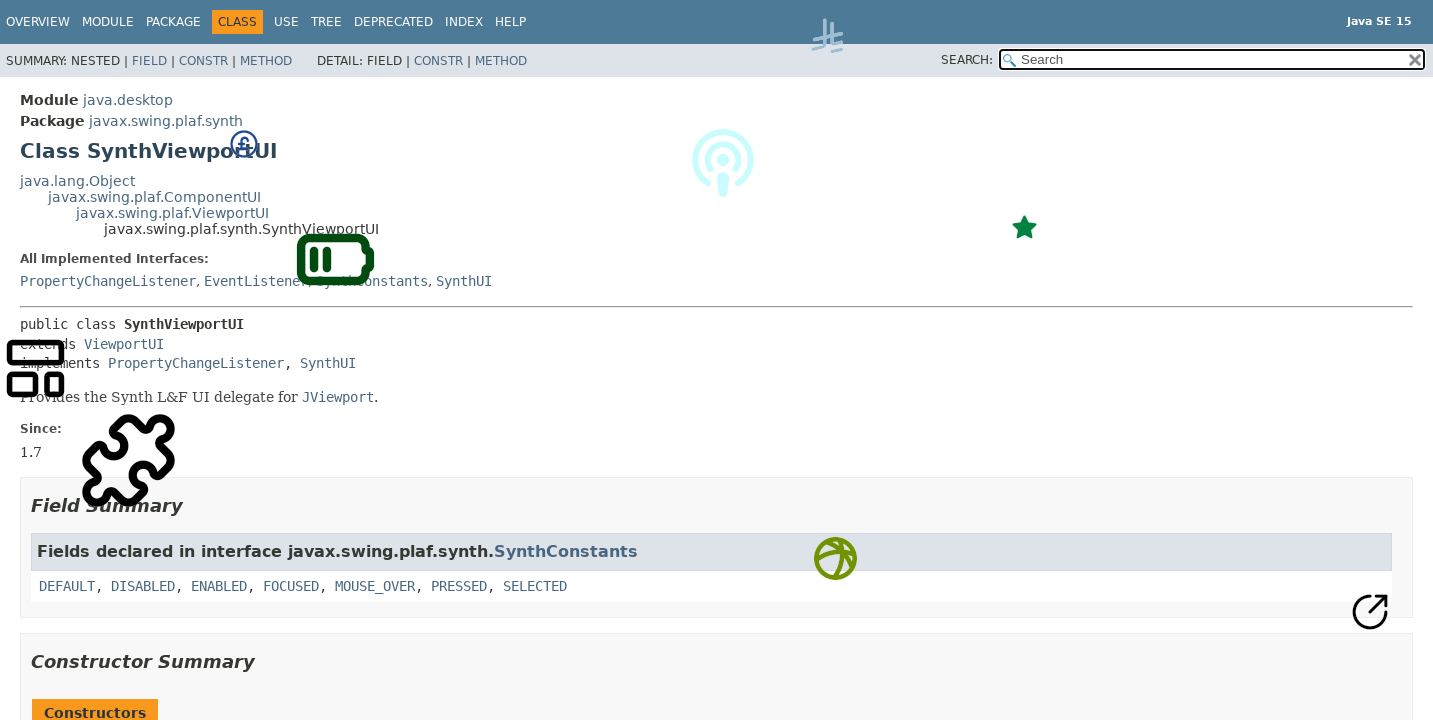 This screenshot has width=1433, height=720. What do you see at coordinates (723, 163) in the screenshot?
I see `access podcast library` at bounding box center [723, 163].